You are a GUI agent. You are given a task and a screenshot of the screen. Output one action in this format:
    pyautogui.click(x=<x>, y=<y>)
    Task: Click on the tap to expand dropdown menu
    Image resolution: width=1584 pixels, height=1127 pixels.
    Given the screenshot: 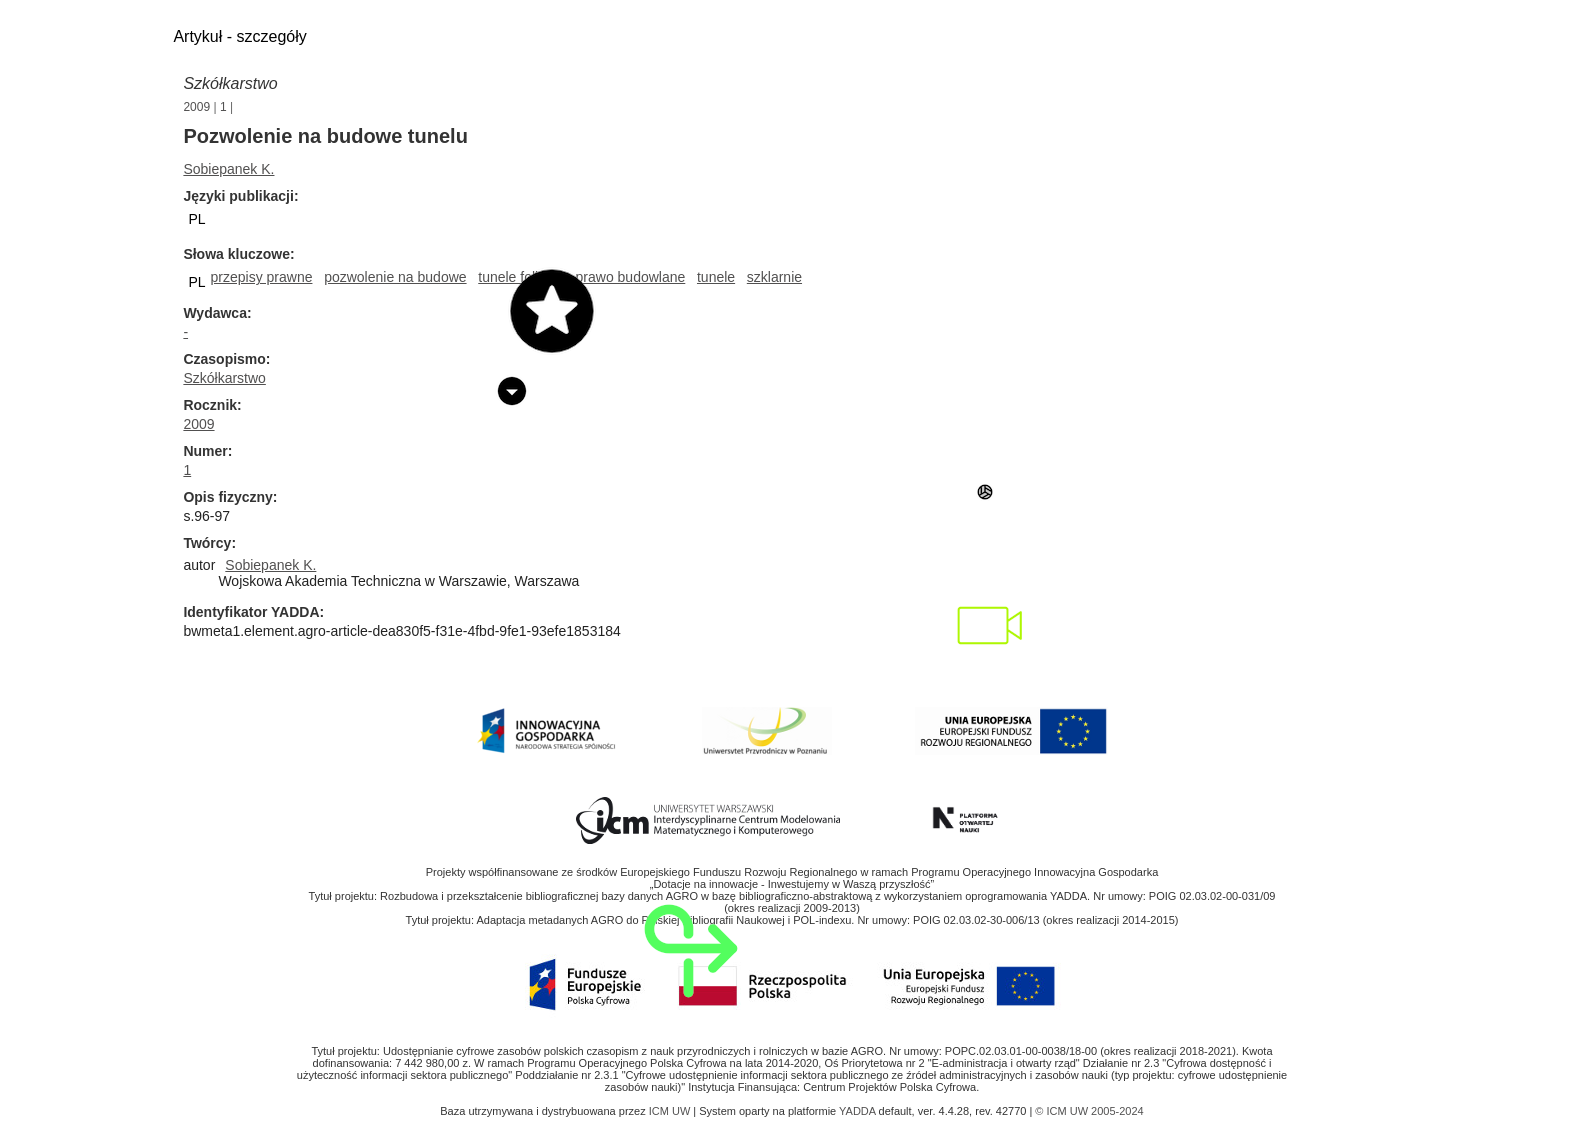 What is the action you would take?
    pyautogui.click(x=512, y=391)
    